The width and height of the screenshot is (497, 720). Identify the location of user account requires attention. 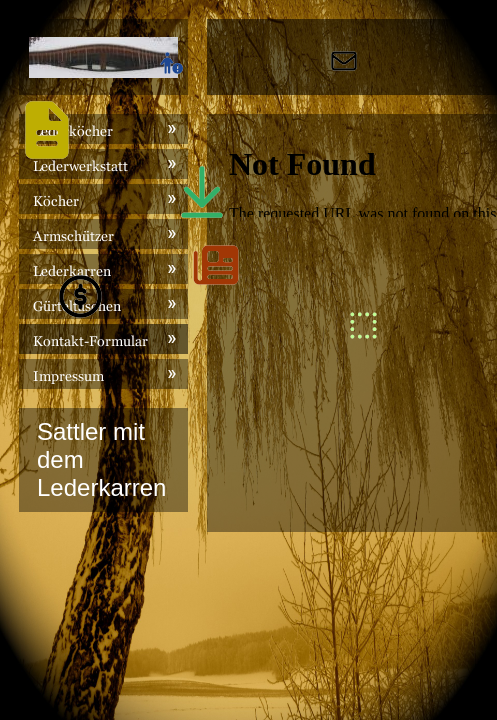
(171, 63).